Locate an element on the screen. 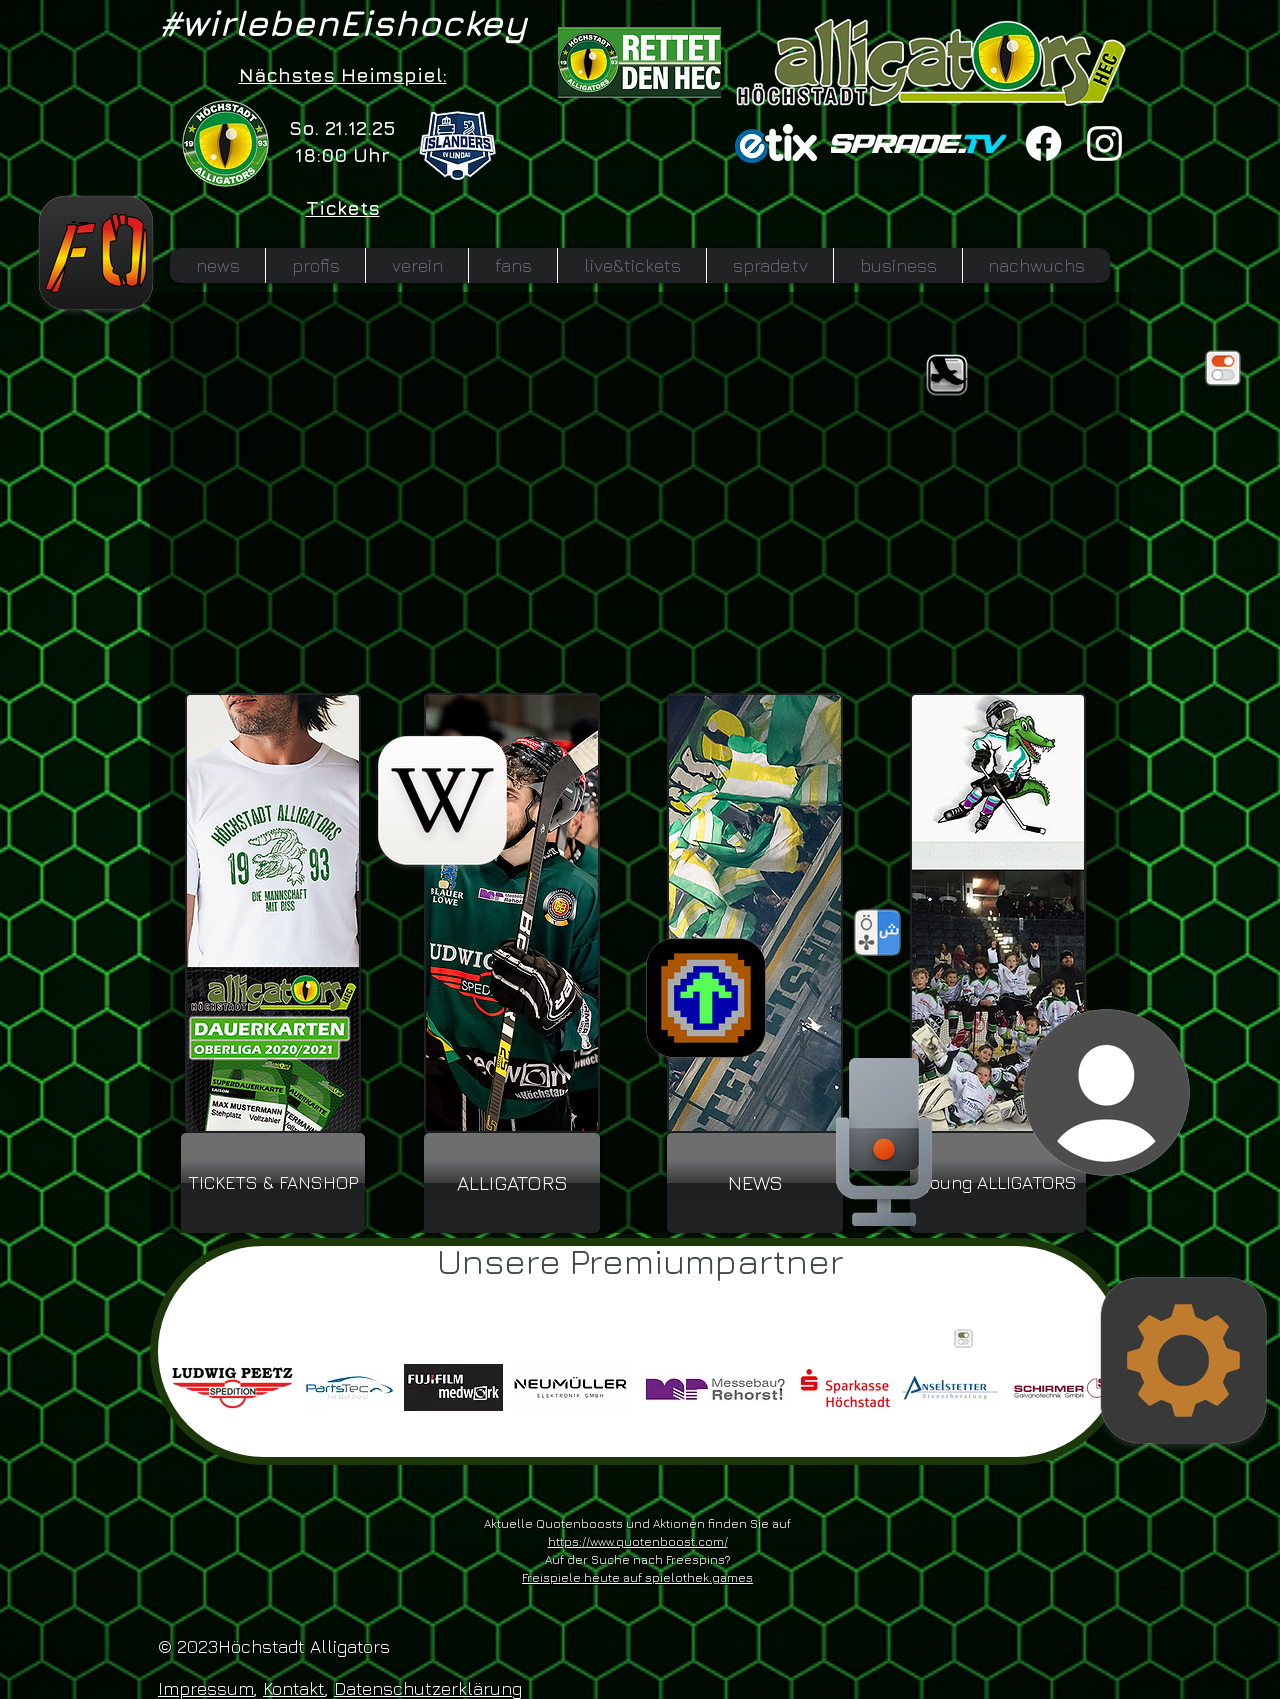 This screenshot has width=1280, height=1699. launch factorio game is located at coordinates (1183, 1360).